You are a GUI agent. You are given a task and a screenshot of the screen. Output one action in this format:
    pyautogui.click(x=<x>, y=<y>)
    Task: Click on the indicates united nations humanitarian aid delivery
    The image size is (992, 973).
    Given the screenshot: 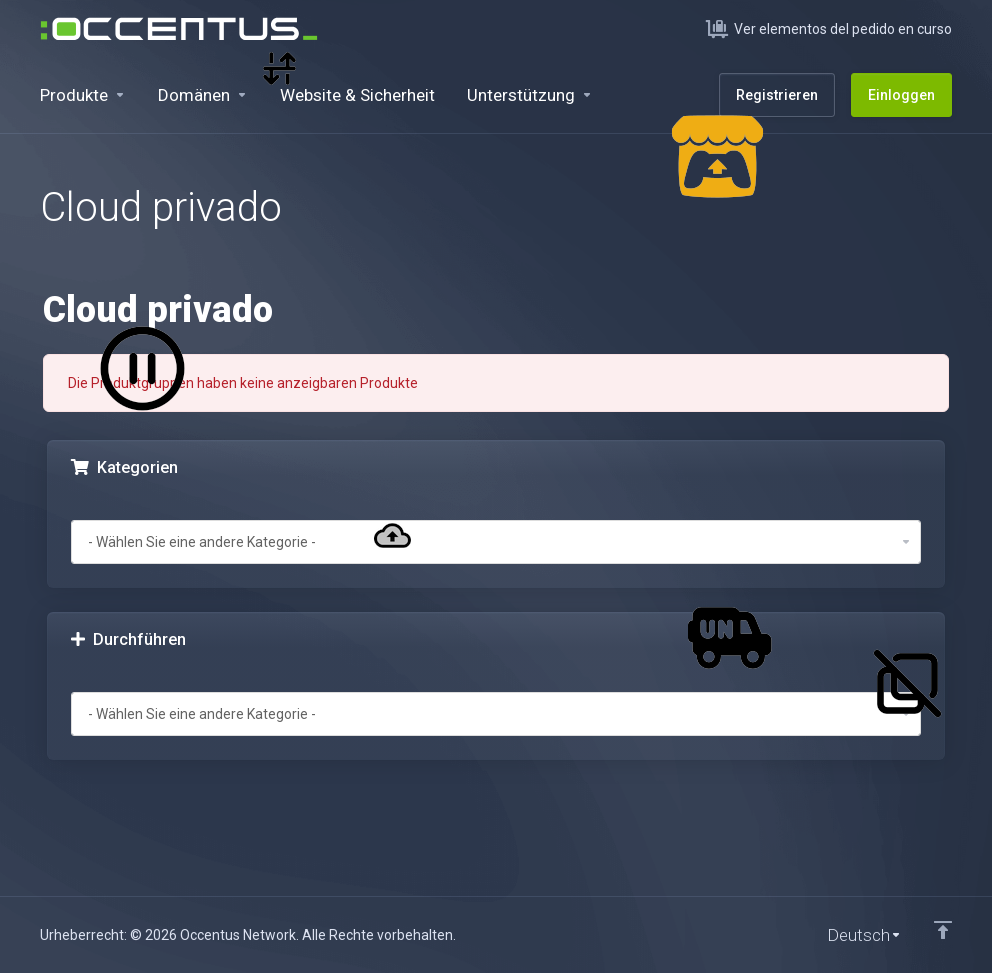 What is the action you would take?
    pyautogui.click(x=732, y=638)
    